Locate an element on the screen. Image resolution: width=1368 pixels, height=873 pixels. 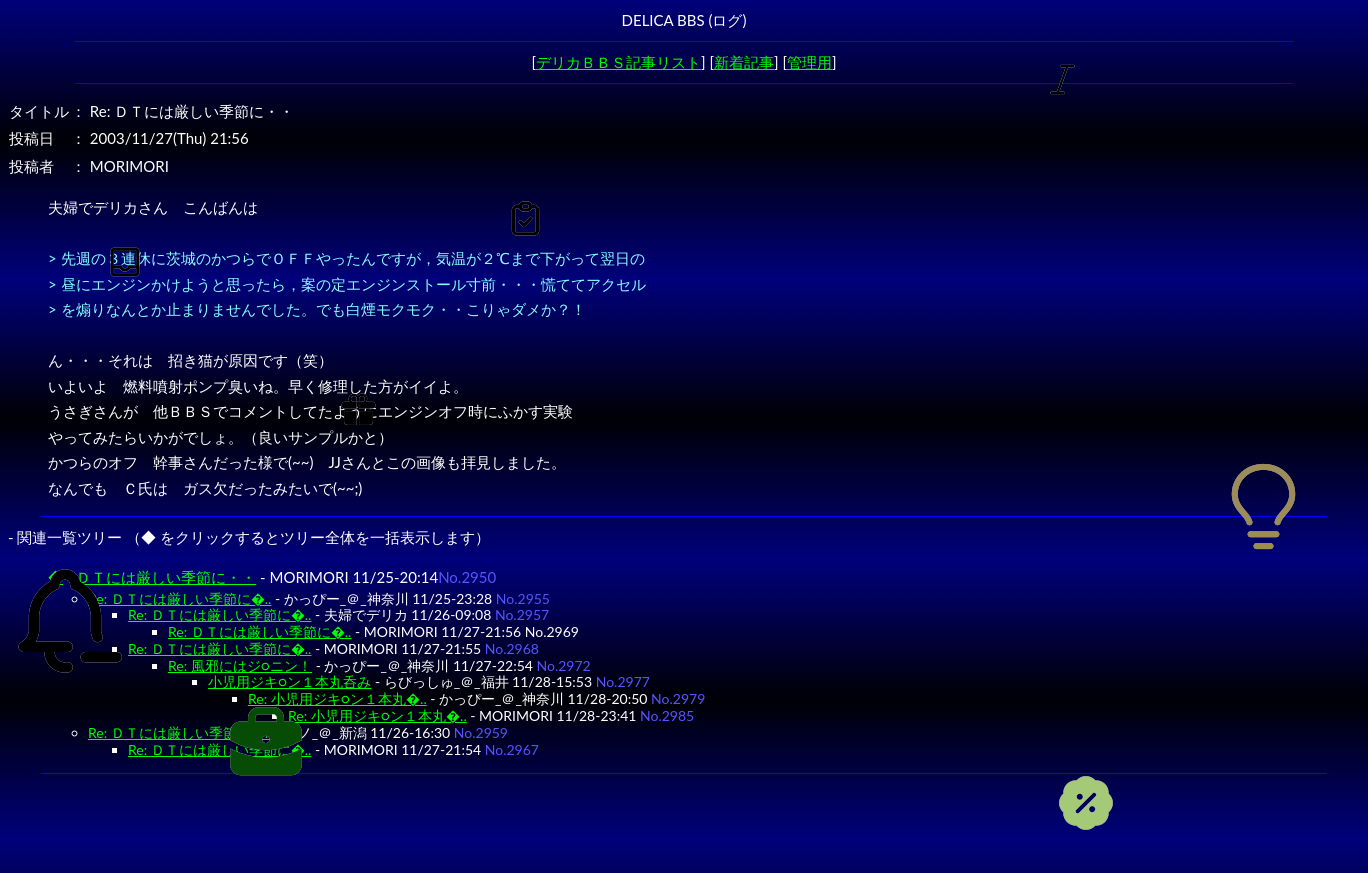
access your inbox is located at coordinates (125, 262).